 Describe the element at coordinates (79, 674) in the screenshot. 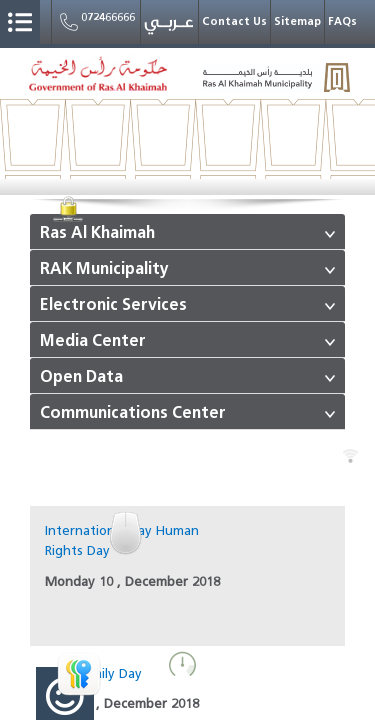

I see `open the passwords app to manage saved credentials` at that location.